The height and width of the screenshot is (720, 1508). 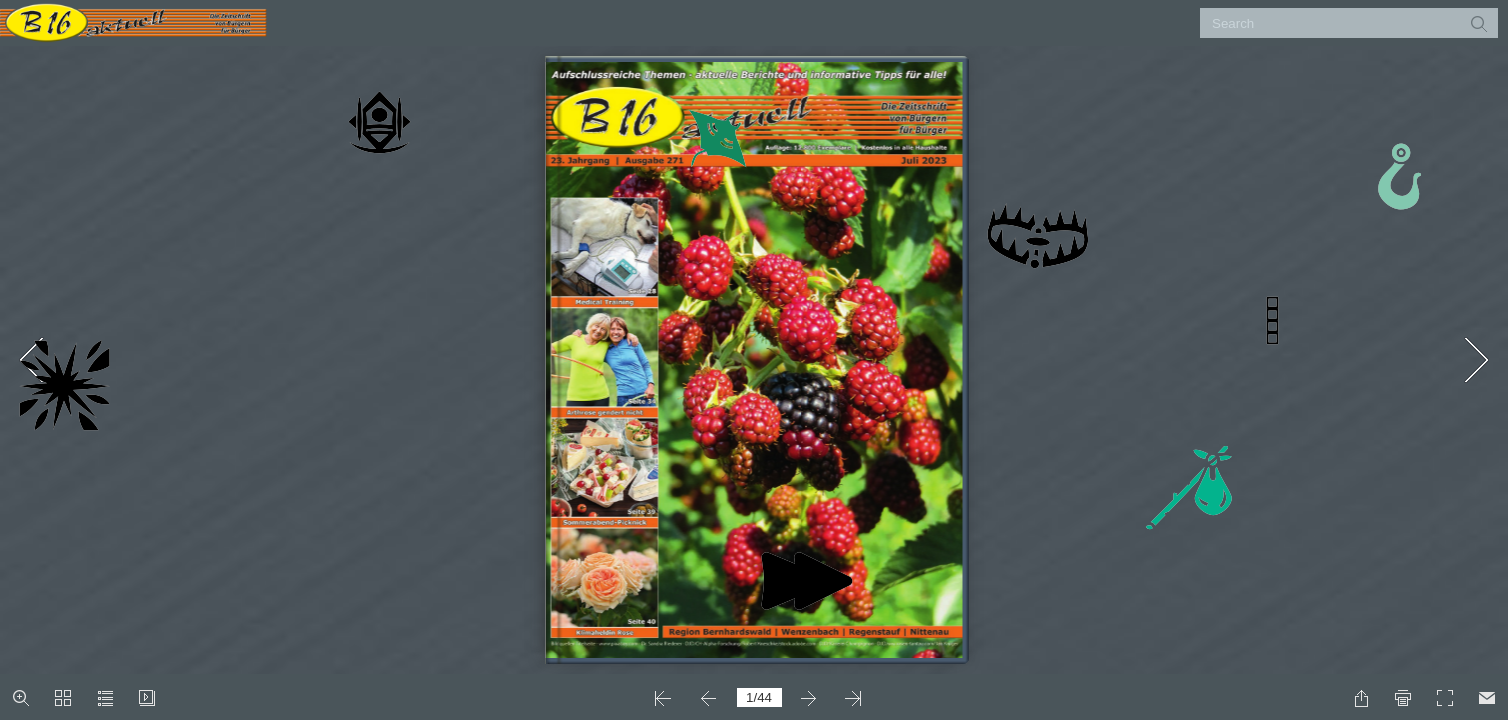 I want to click on fishing or hook-related game mechanic, so click(x=1400, y=177).